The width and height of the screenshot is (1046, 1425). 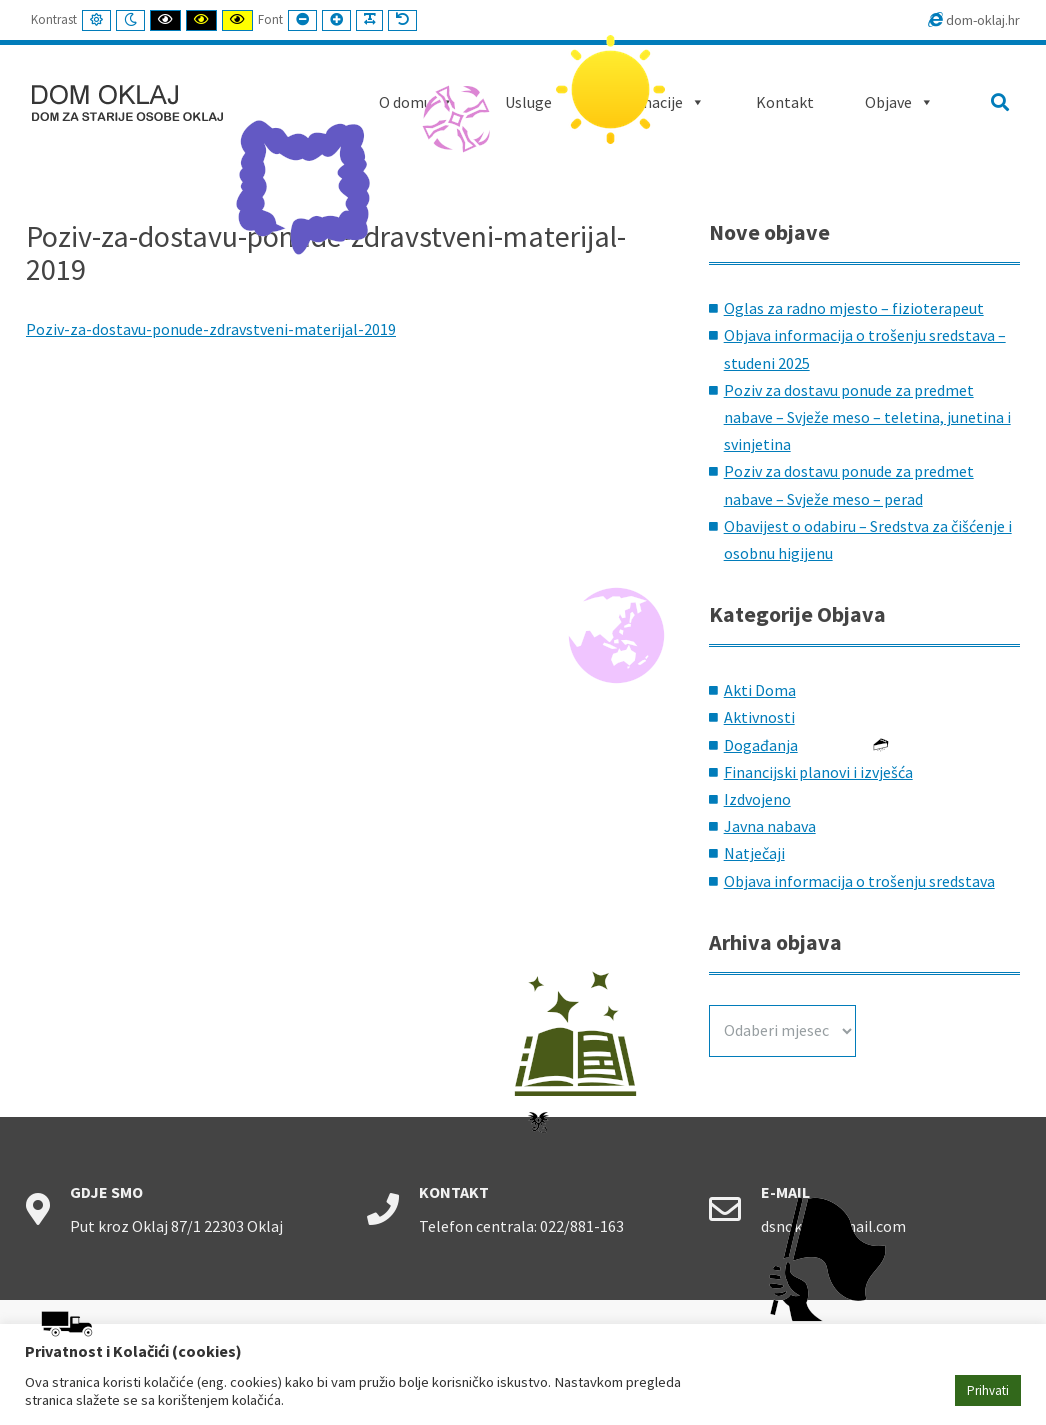 I want to click on indicates freight or cargo delivery, so click(x=67, y=1324).